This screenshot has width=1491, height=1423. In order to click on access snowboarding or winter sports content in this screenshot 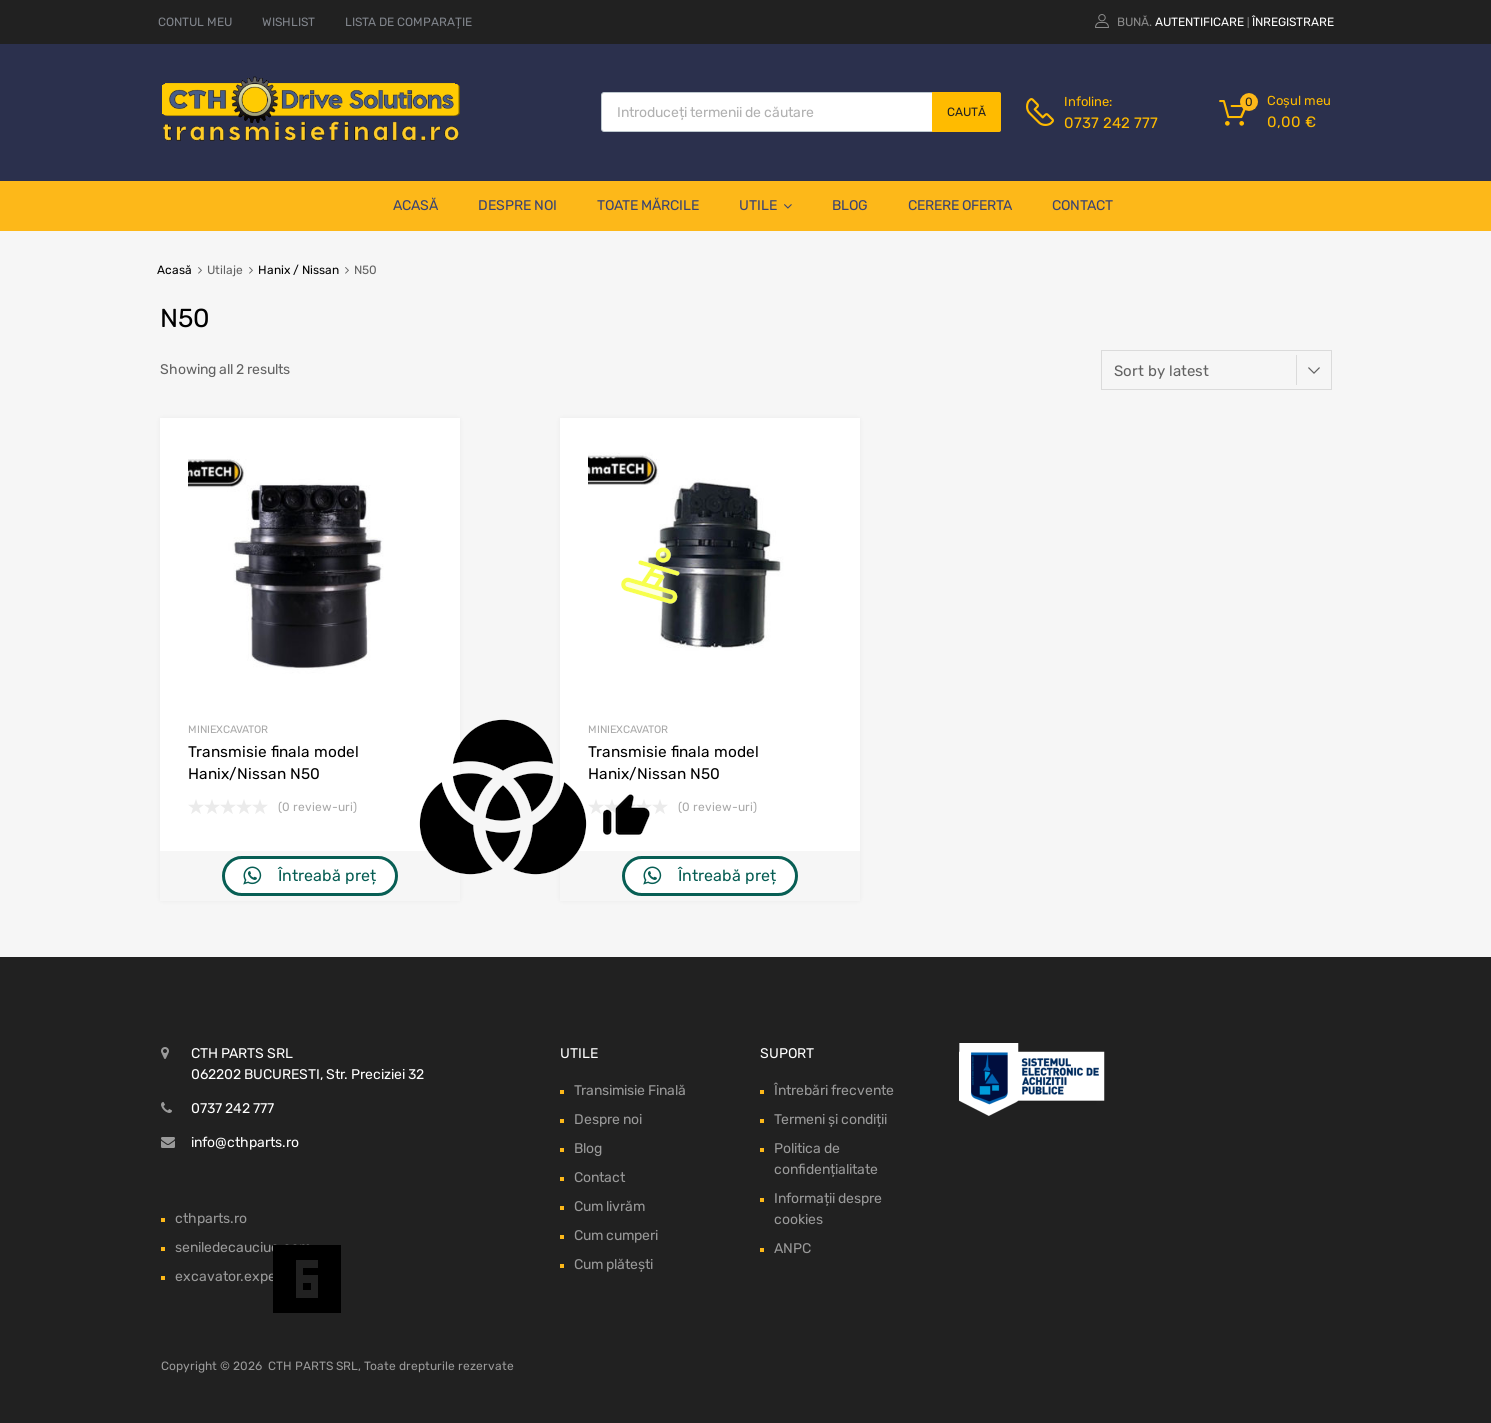, I will do `click(653, 575)`.